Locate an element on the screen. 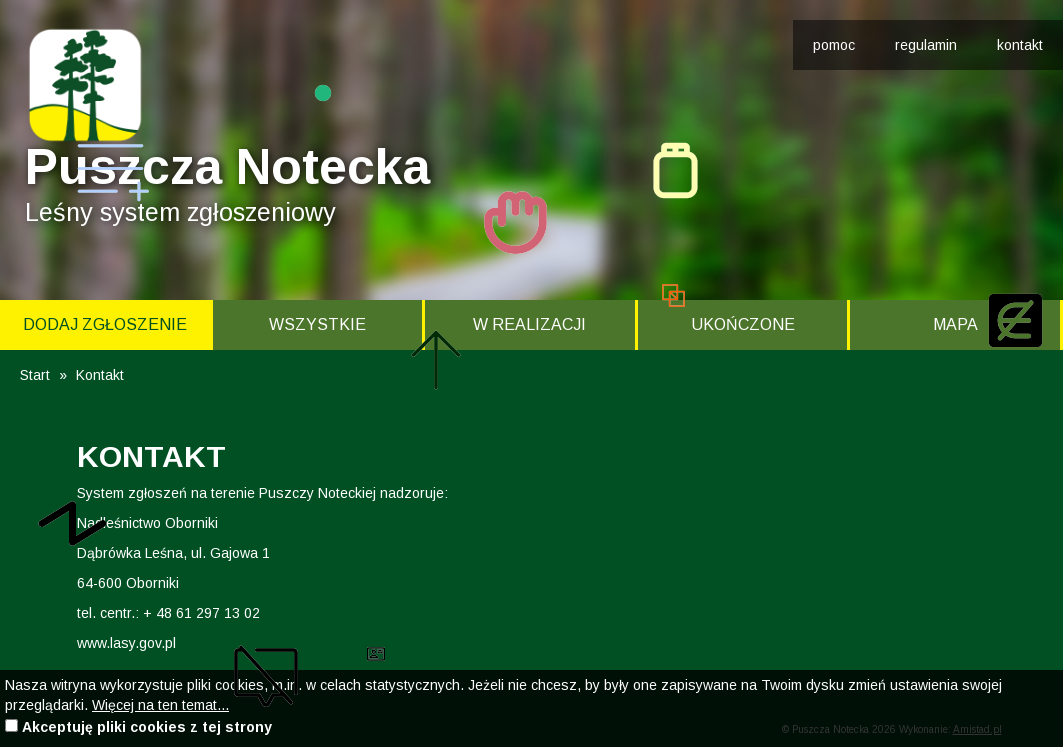  view contact's email information is located at coordinates (376, 654).